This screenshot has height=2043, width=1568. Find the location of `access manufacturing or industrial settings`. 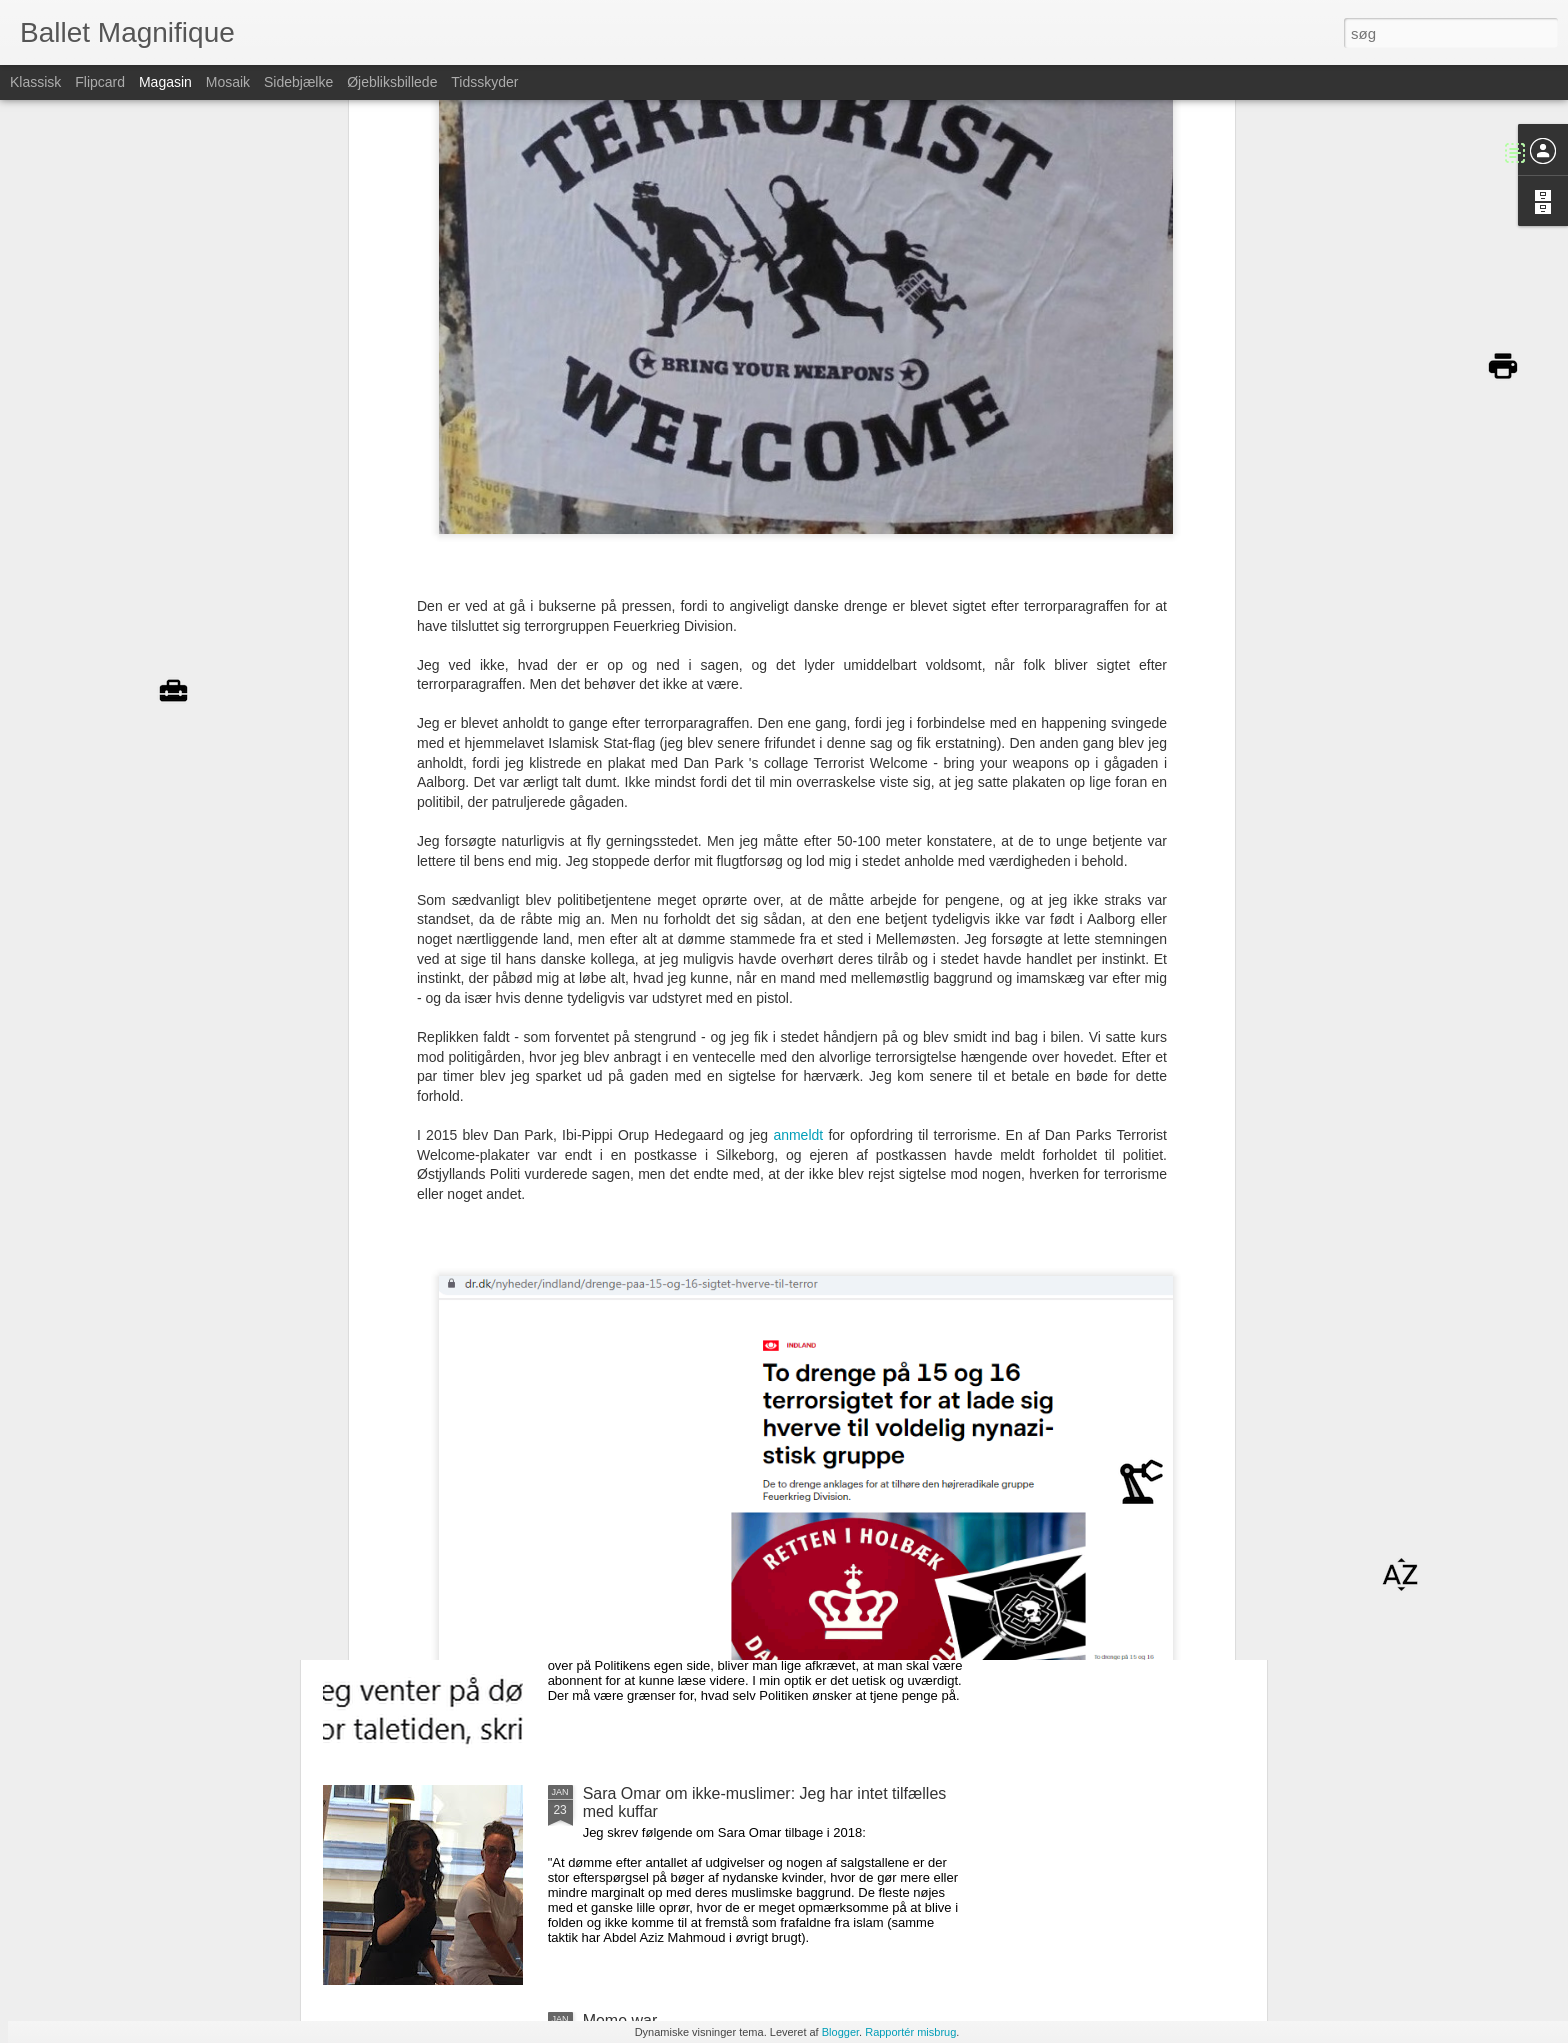

access manufacturing or industrial settings is located at coordinates (1141, 1482).